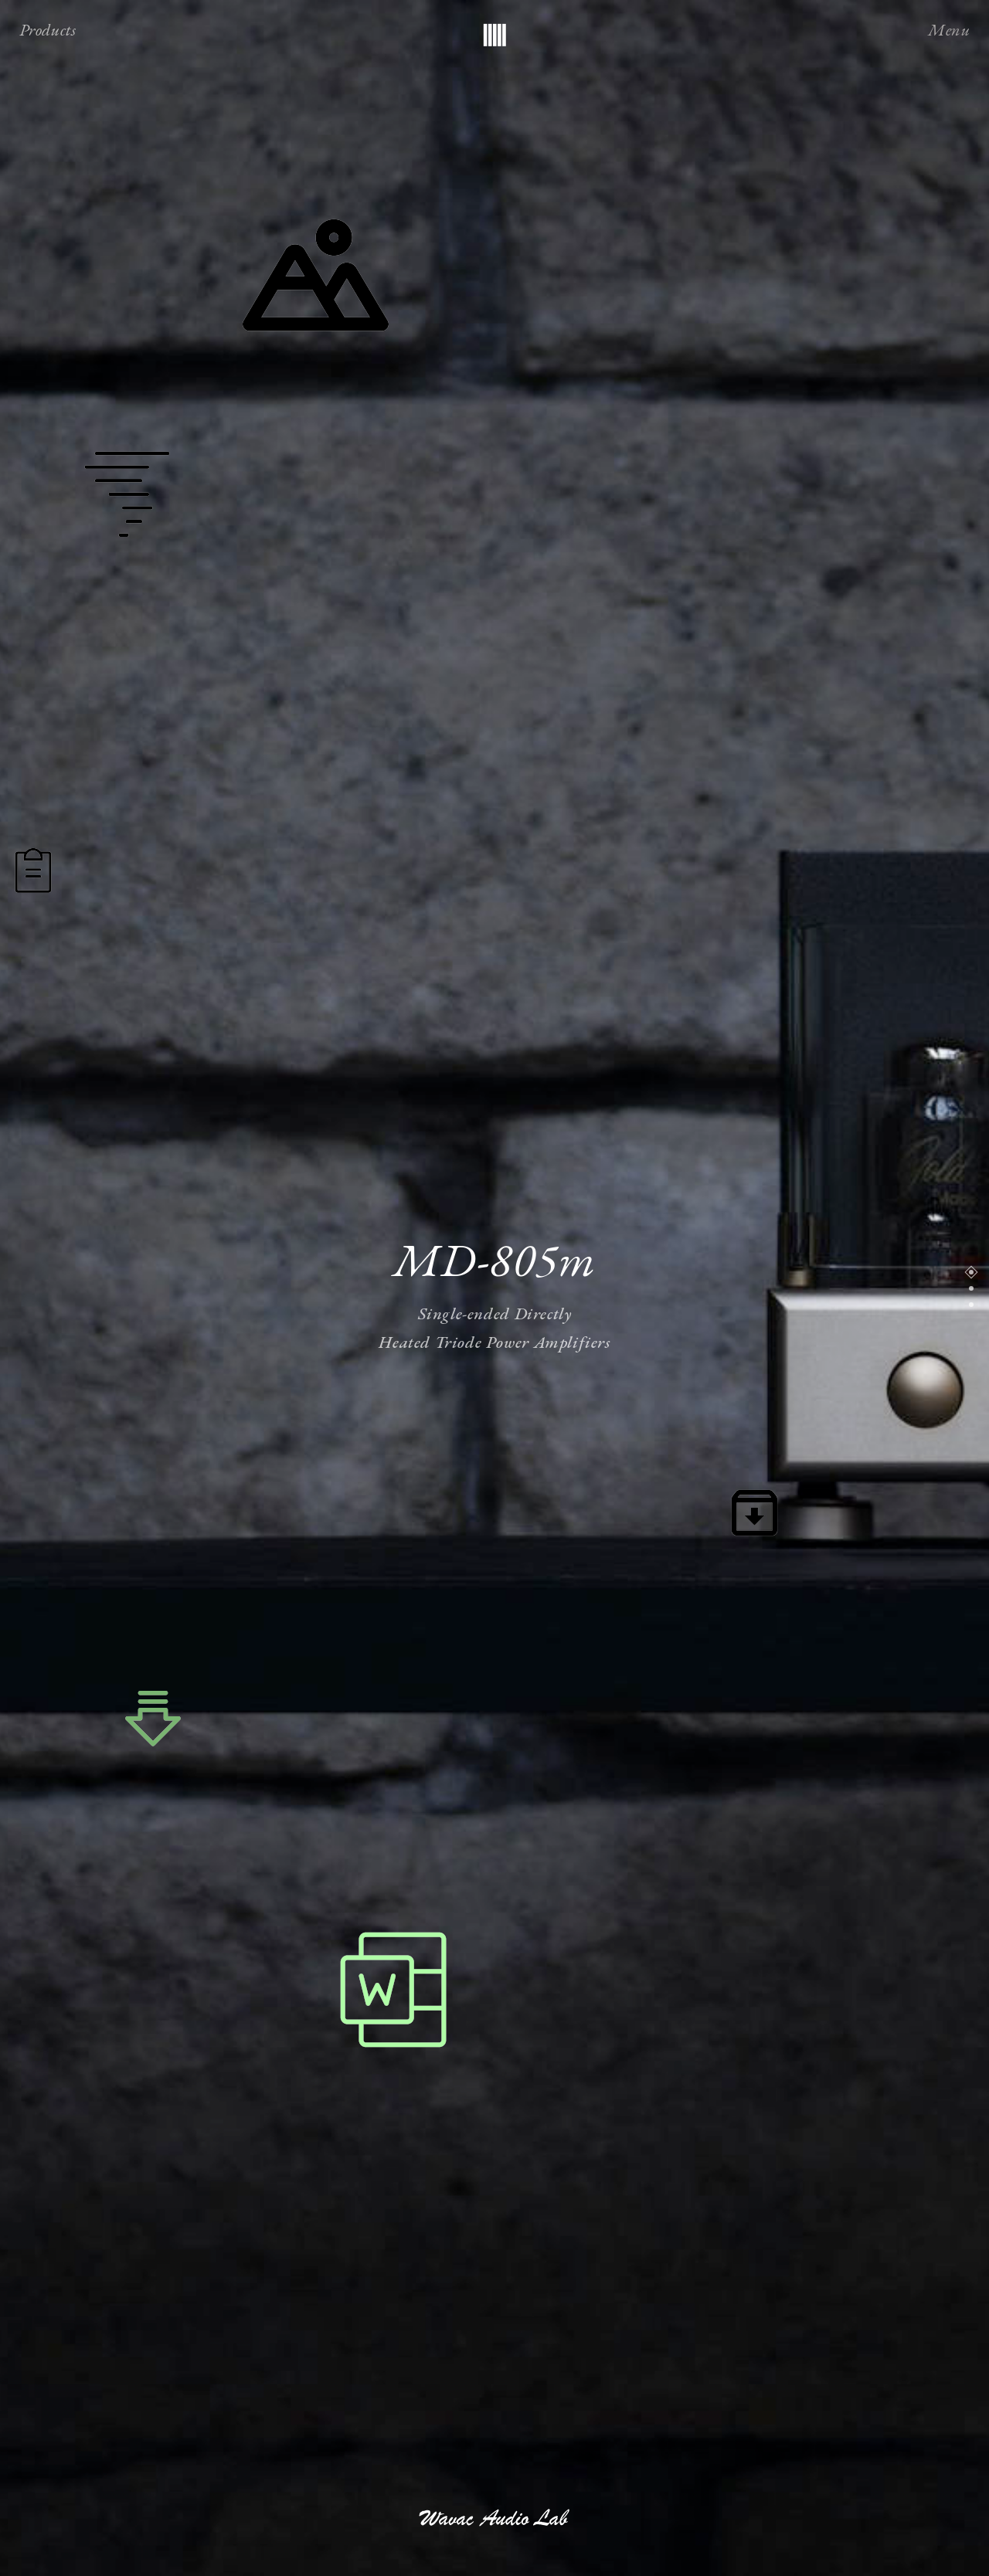  I want to click on indicates severe weather alert or tornado warning, so click(127, 490).